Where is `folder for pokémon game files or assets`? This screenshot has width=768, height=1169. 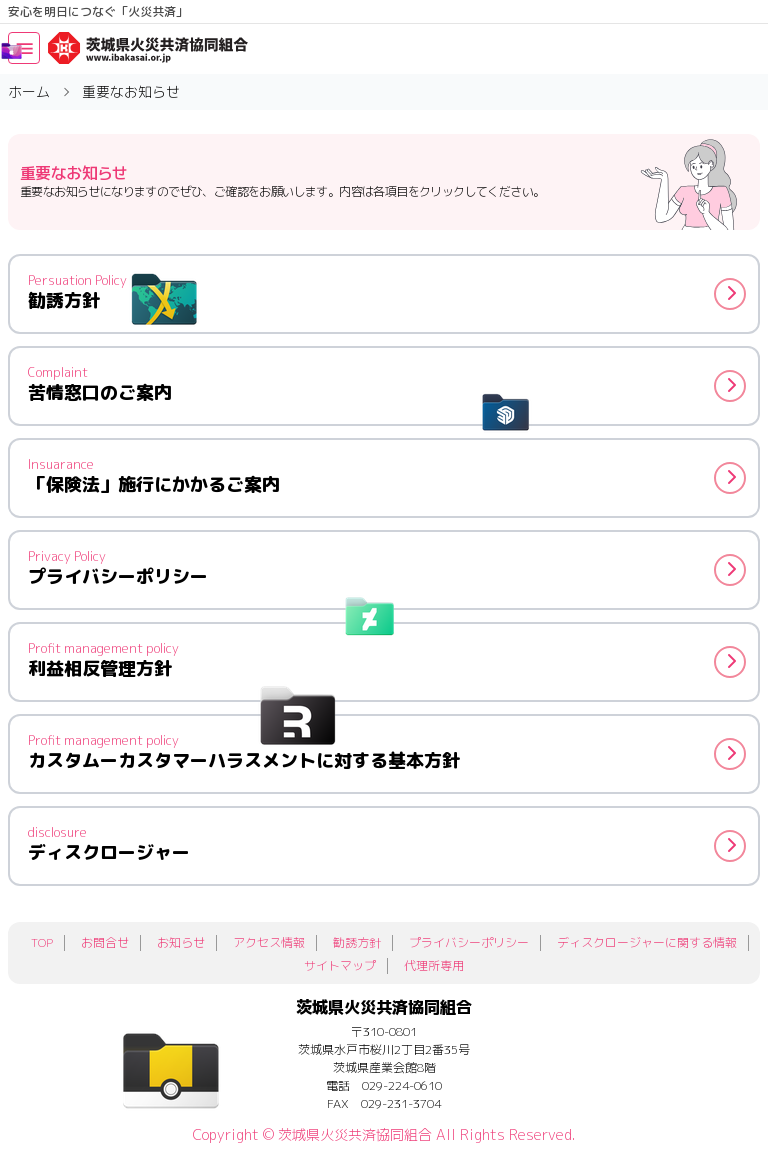 folder for pokémon game files or assets is located at coordinates (170, 1073).